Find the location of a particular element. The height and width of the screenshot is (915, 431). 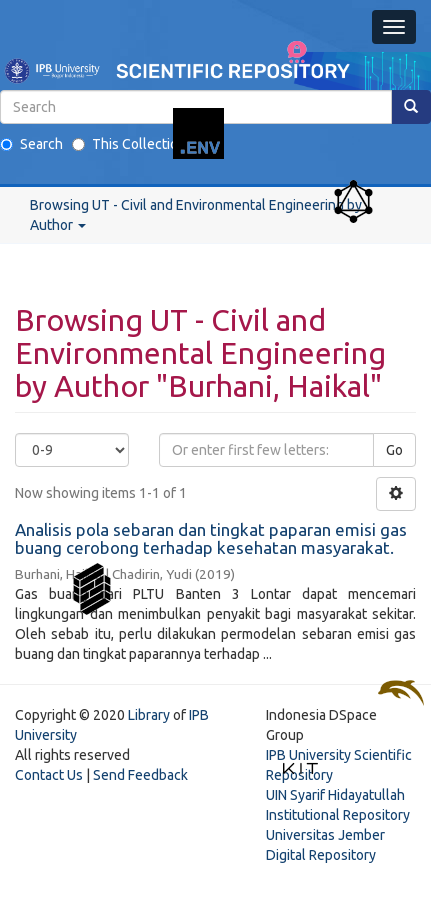

open Threema secure messaging app is located at coordinates (297, 52).